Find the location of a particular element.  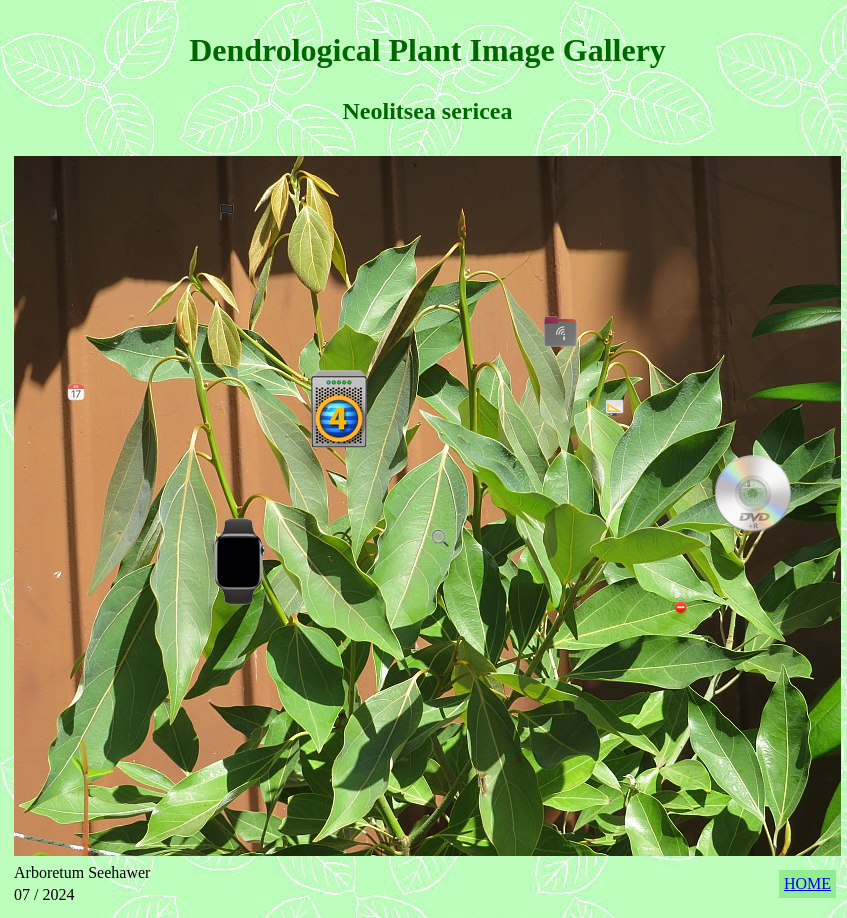

apple watch series 5 or 6 device icon is located at coordinates (238, 561).